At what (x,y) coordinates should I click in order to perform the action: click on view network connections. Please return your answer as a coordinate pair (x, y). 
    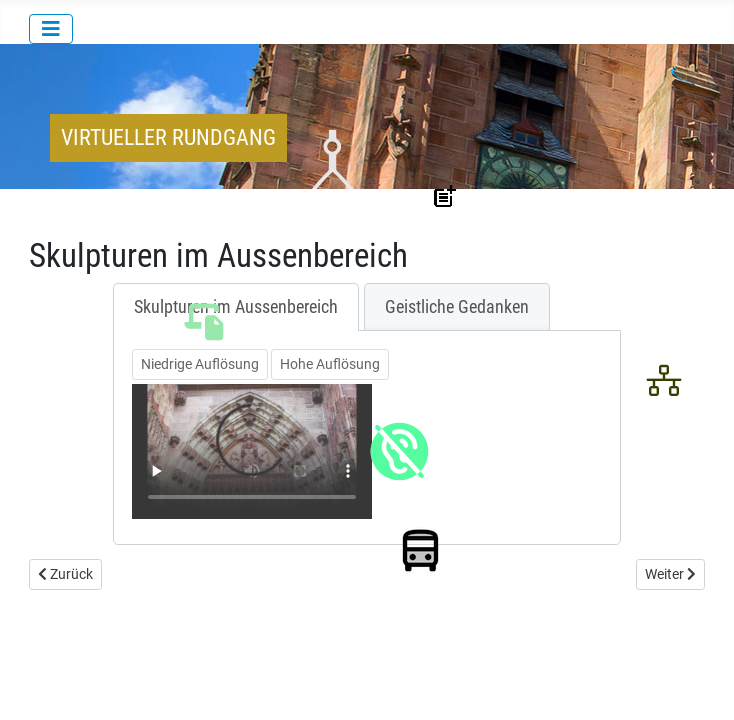
    Looking at the image, I should click on (664, 381).